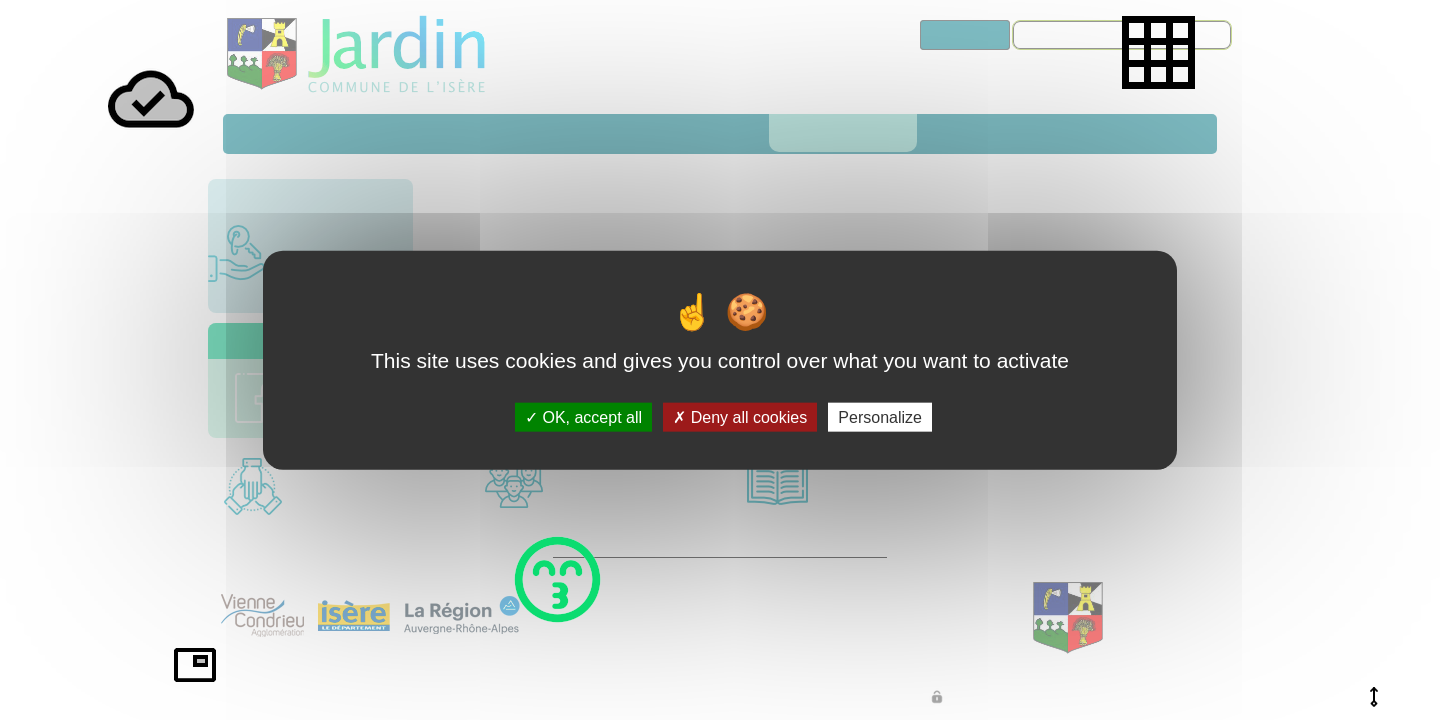 The height and width of the screenshot is (720, 1440). What do you see at coordinates (1374, 697) in the screenshot?
I see `move item up in priority or order` at bounding box center [1374, 697].